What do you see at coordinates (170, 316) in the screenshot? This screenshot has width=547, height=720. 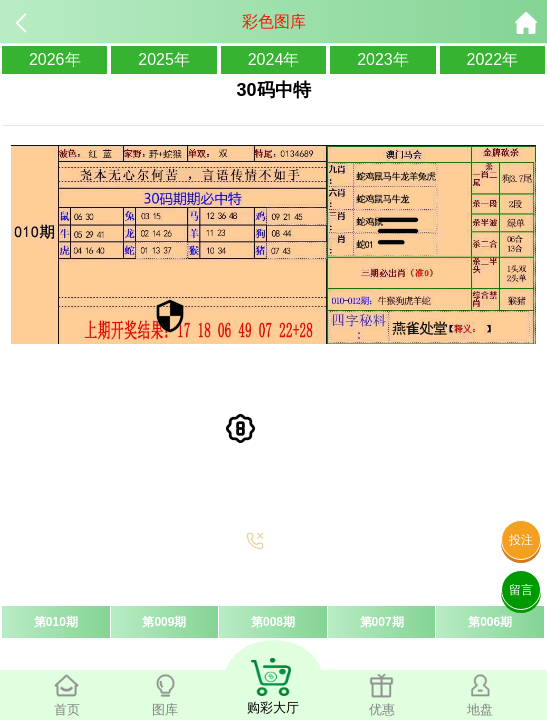 I see `access security settings` at bounding box center [170, 316].